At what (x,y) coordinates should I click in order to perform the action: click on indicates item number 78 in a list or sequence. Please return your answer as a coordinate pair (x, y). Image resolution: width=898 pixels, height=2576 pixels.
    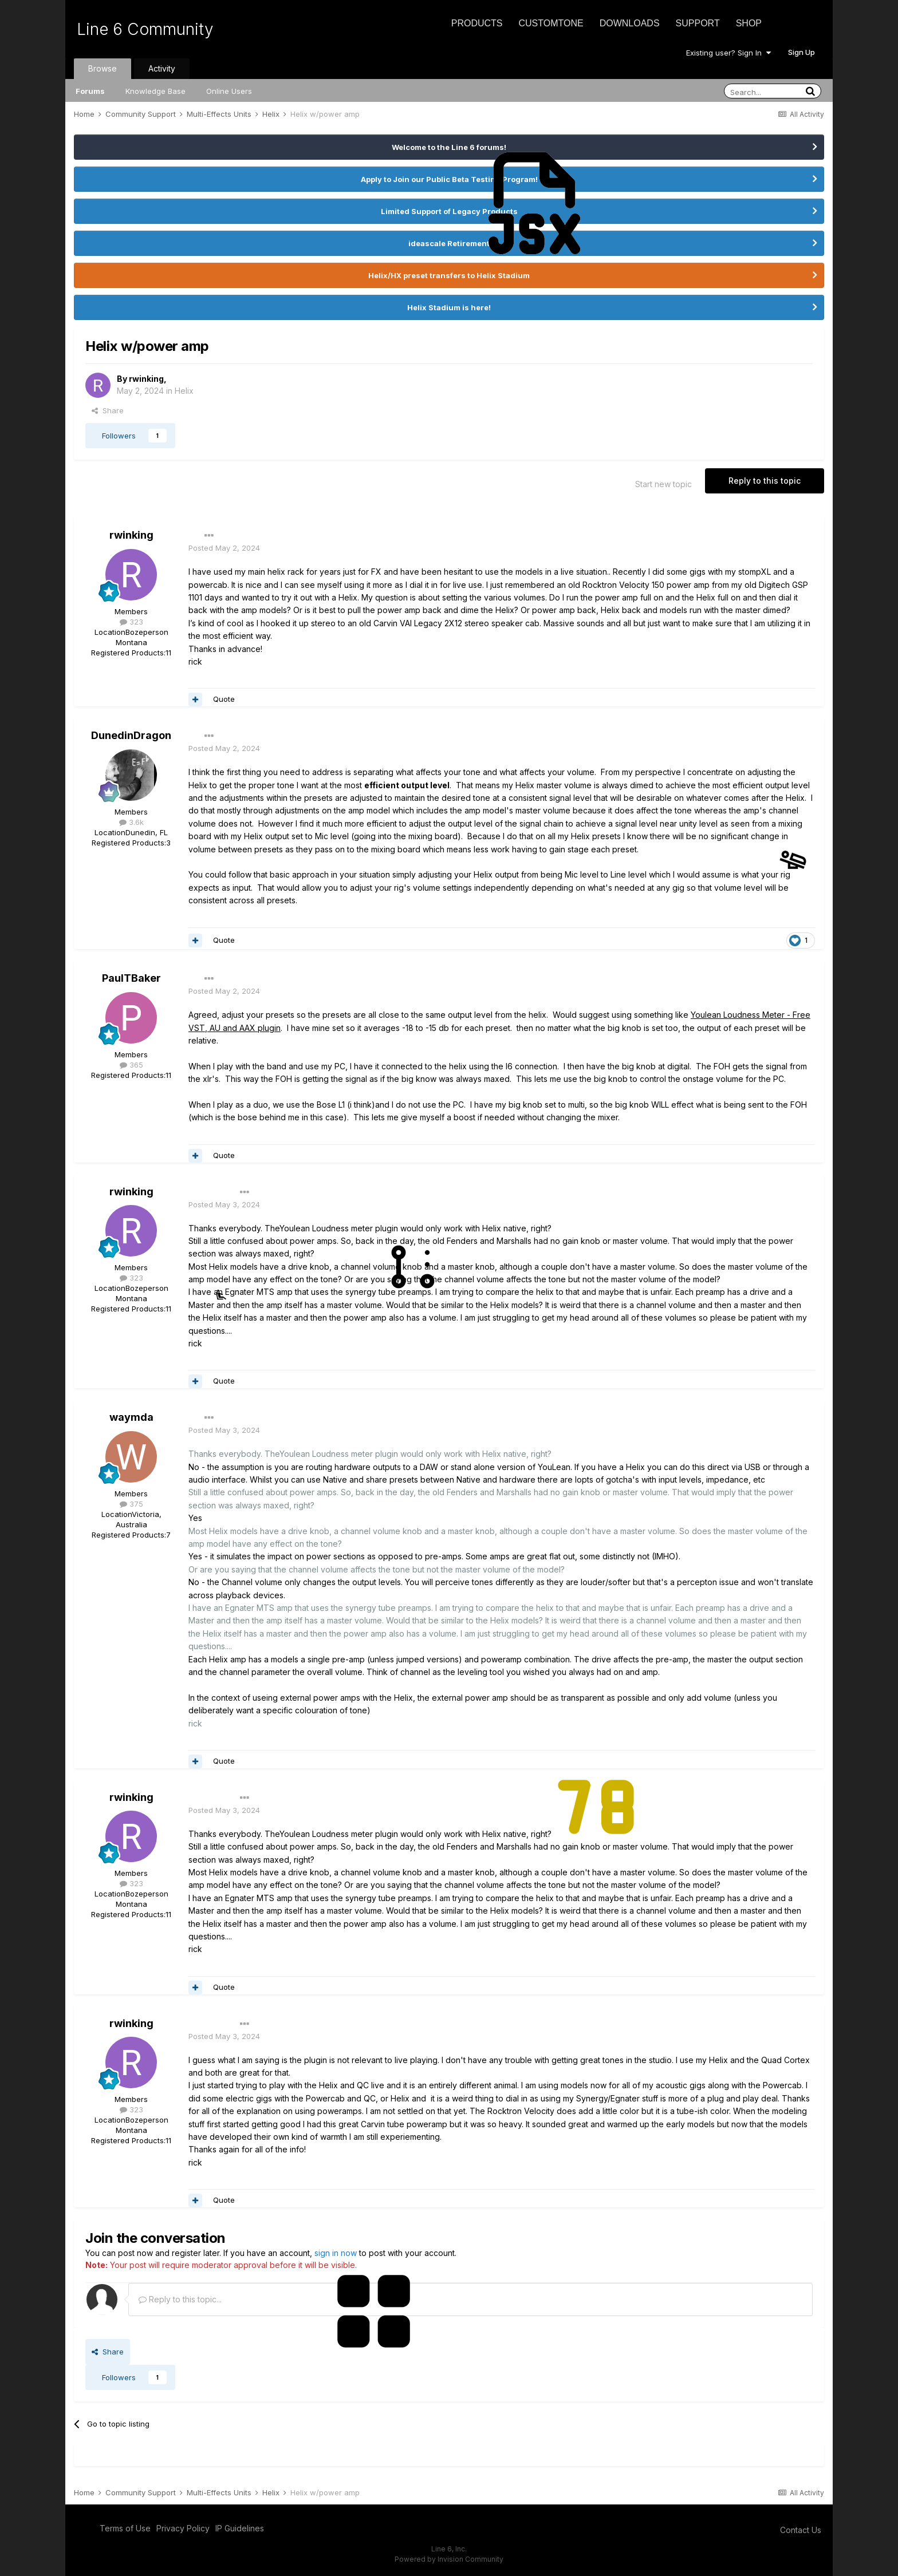
    Looking at the image, I should click on (596, 1807).